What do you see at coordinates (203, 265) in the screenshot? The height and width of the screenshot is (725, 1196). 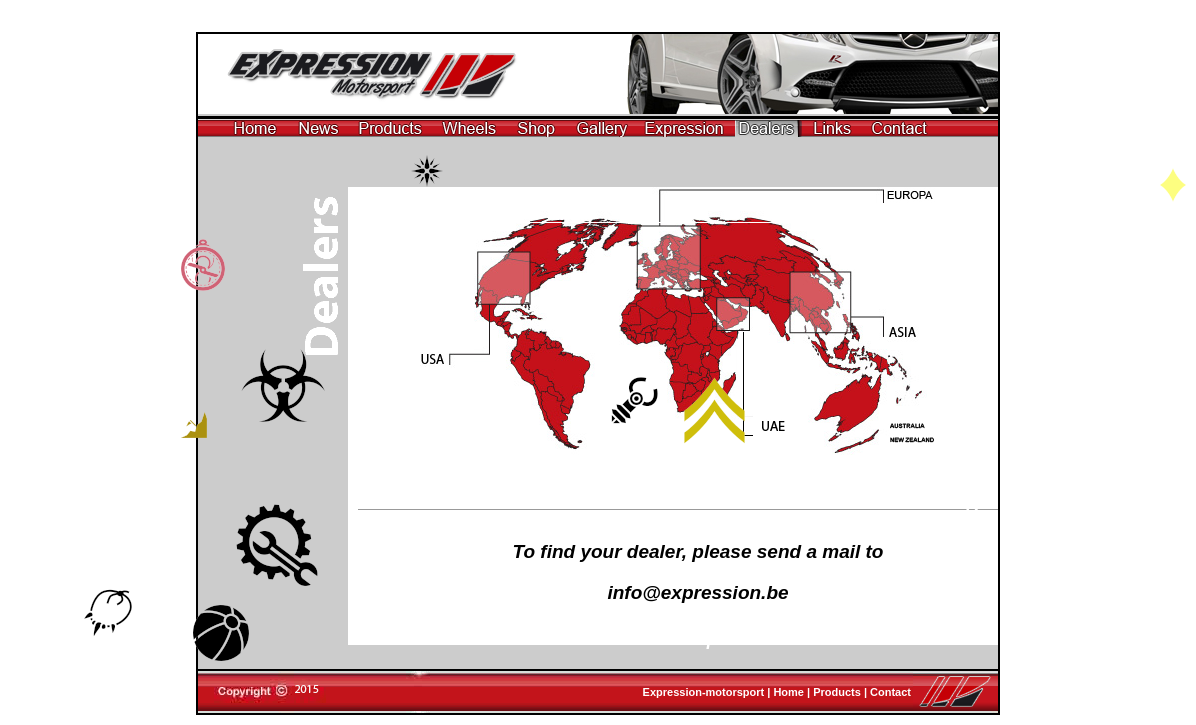 I see `navigate to astronomy or celestial tools` at bounding box center [203, 265].